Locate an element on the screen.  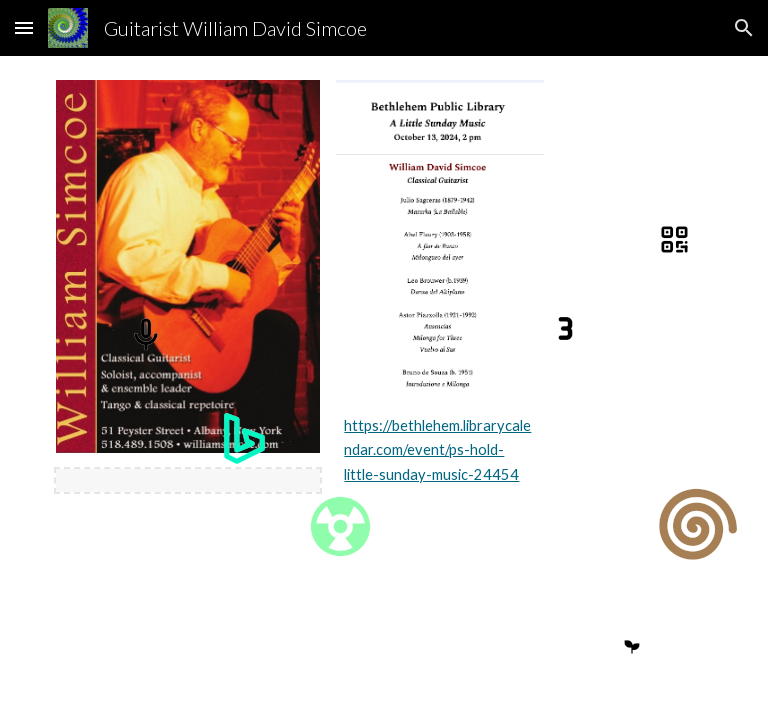
tap to start voice input is located at coordinates (146, 335).